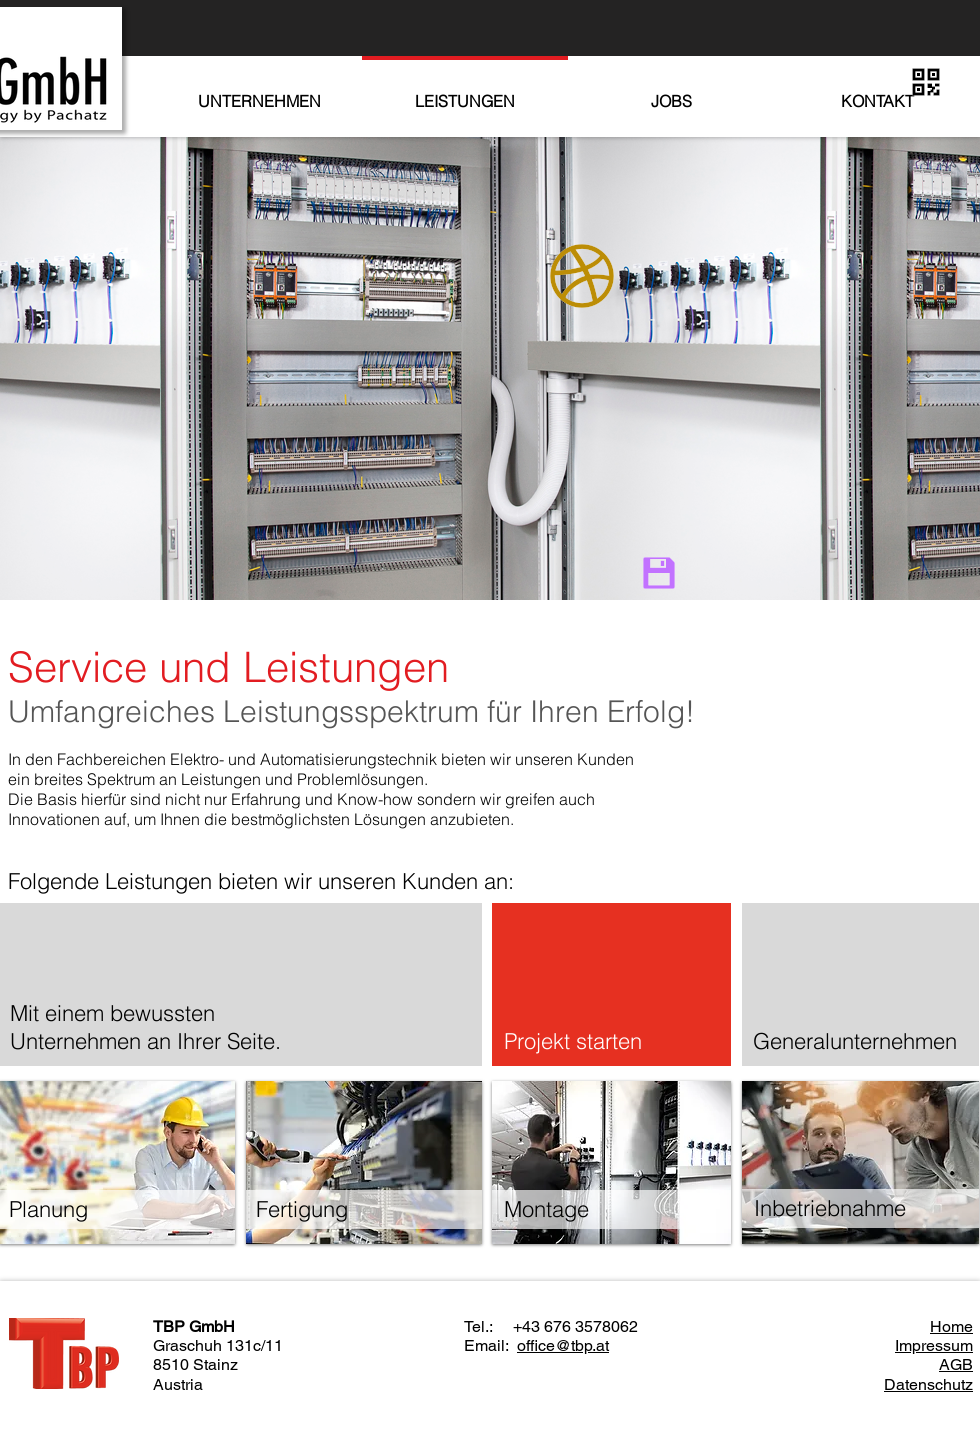 The height and width of the screenshot is (1454, 980). Describe the element at coordinates (582, 276) in the screenshot. I see `dribbble logo` at that location.